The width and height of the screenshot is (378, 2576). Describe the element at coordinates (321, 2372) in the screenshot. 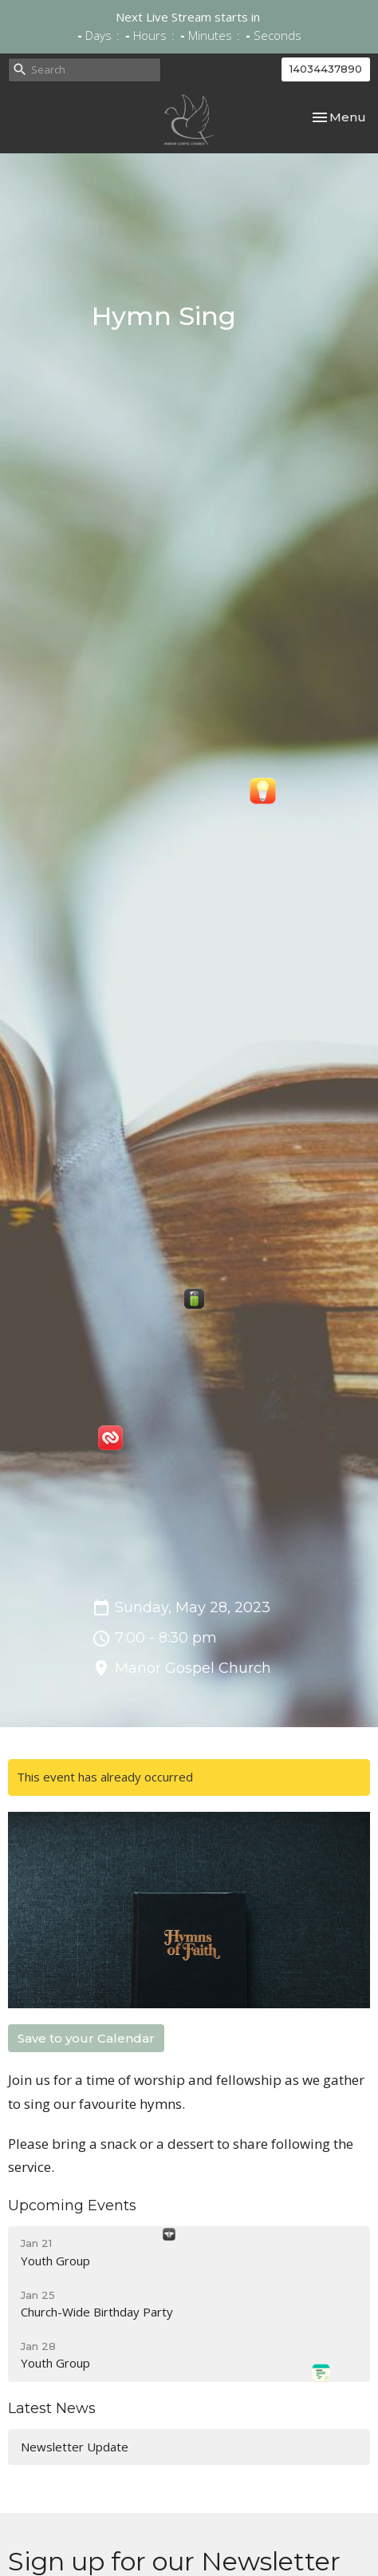

I see `open Paper note-taking app` at that location.